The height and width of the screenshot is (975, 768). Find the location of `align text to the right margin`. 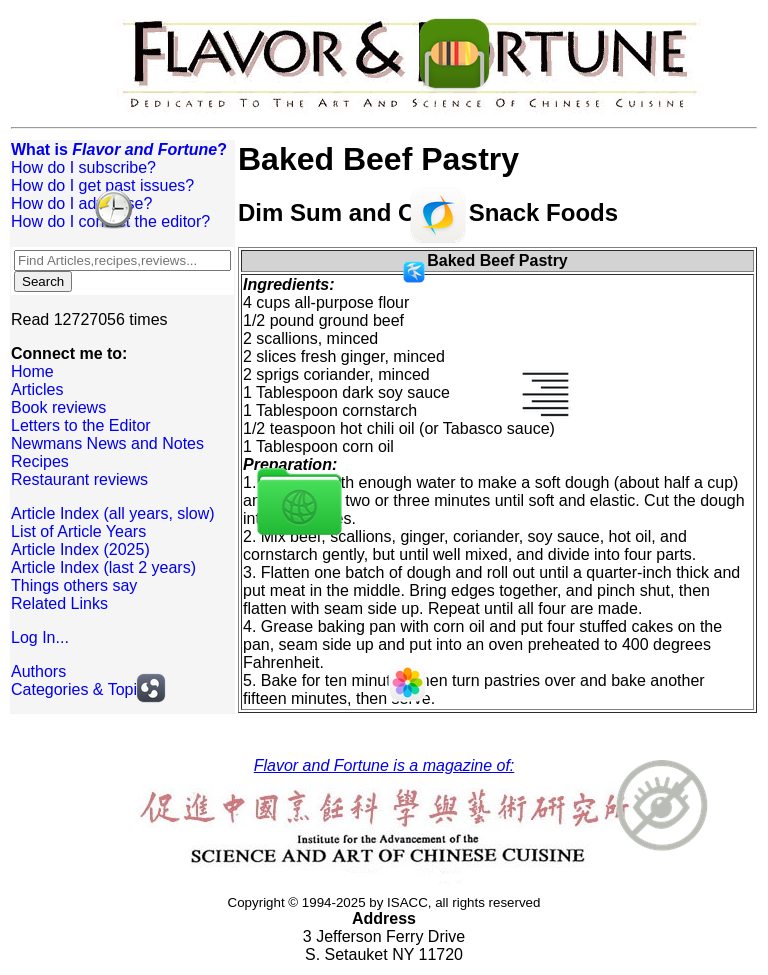

align text to the right margin is located at coordinates (545, 395).